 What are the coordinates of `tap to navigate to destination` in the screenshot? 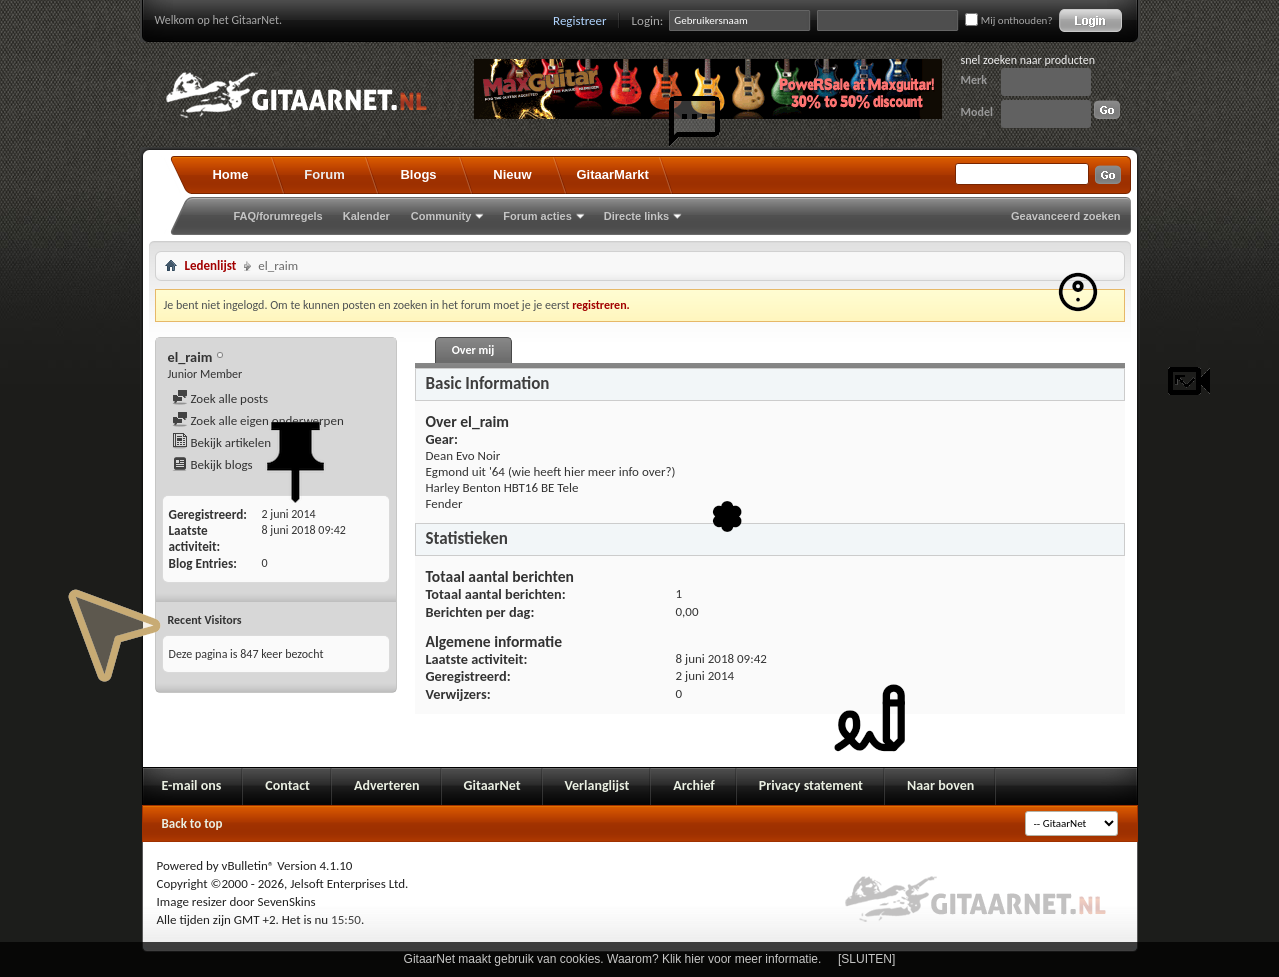 It's located at (107, 628).